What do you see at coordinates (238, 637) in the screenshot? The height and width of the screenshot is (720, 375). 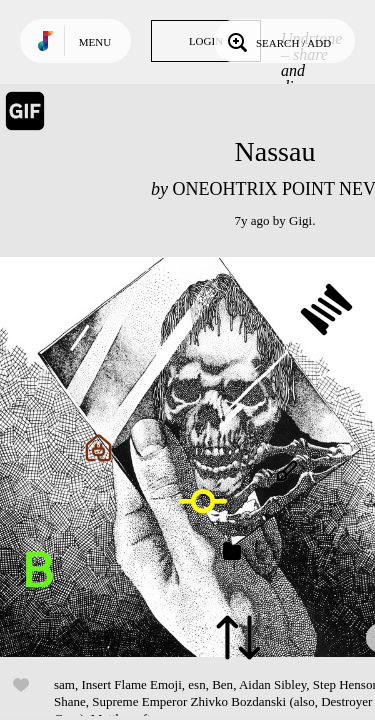 I see `sort items in ascending or descending order` at bounding box center [238, 637].